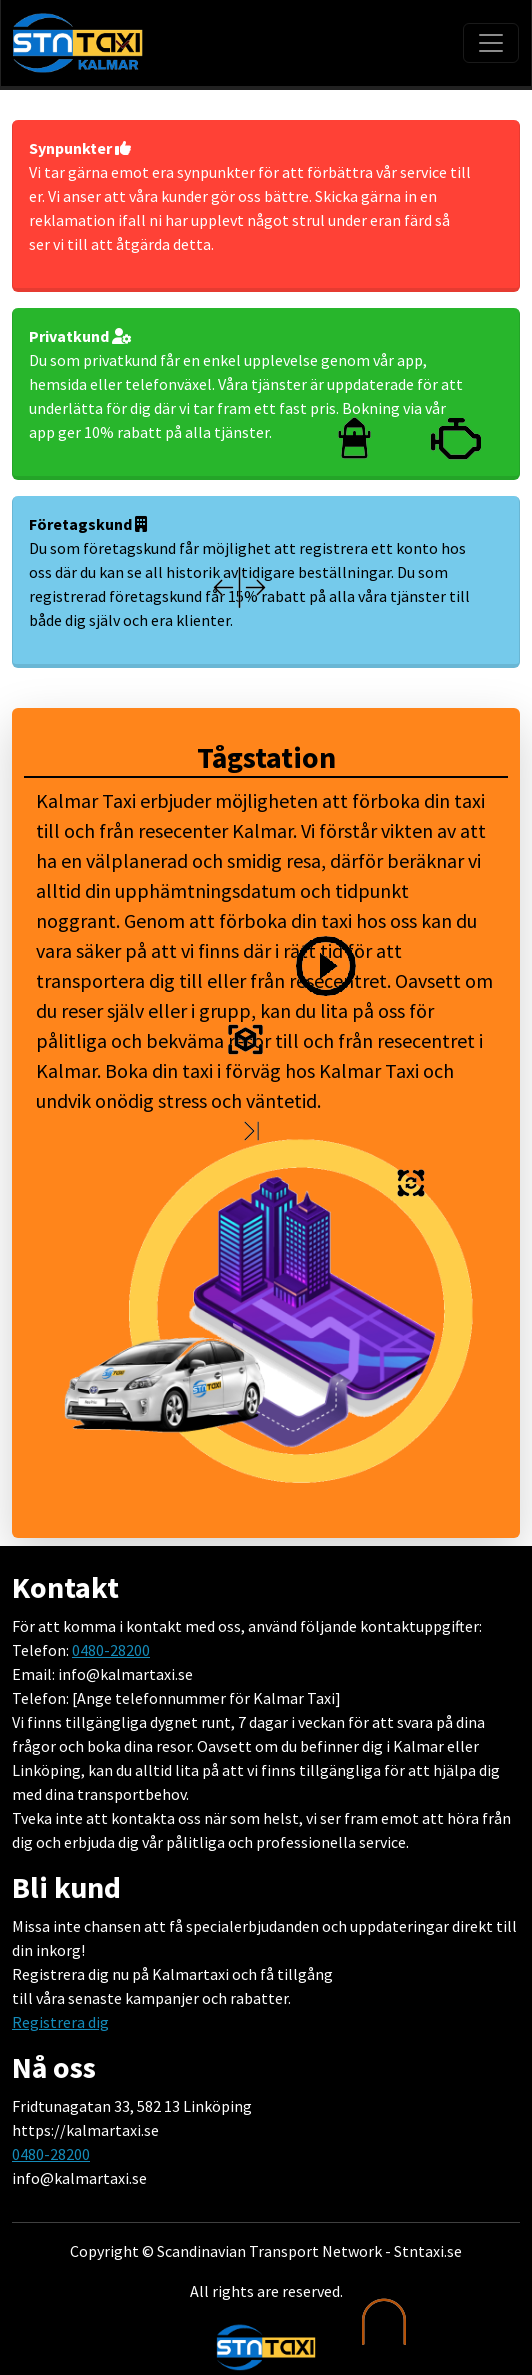  I want to click on expand content horizontally, so click(239, 587).